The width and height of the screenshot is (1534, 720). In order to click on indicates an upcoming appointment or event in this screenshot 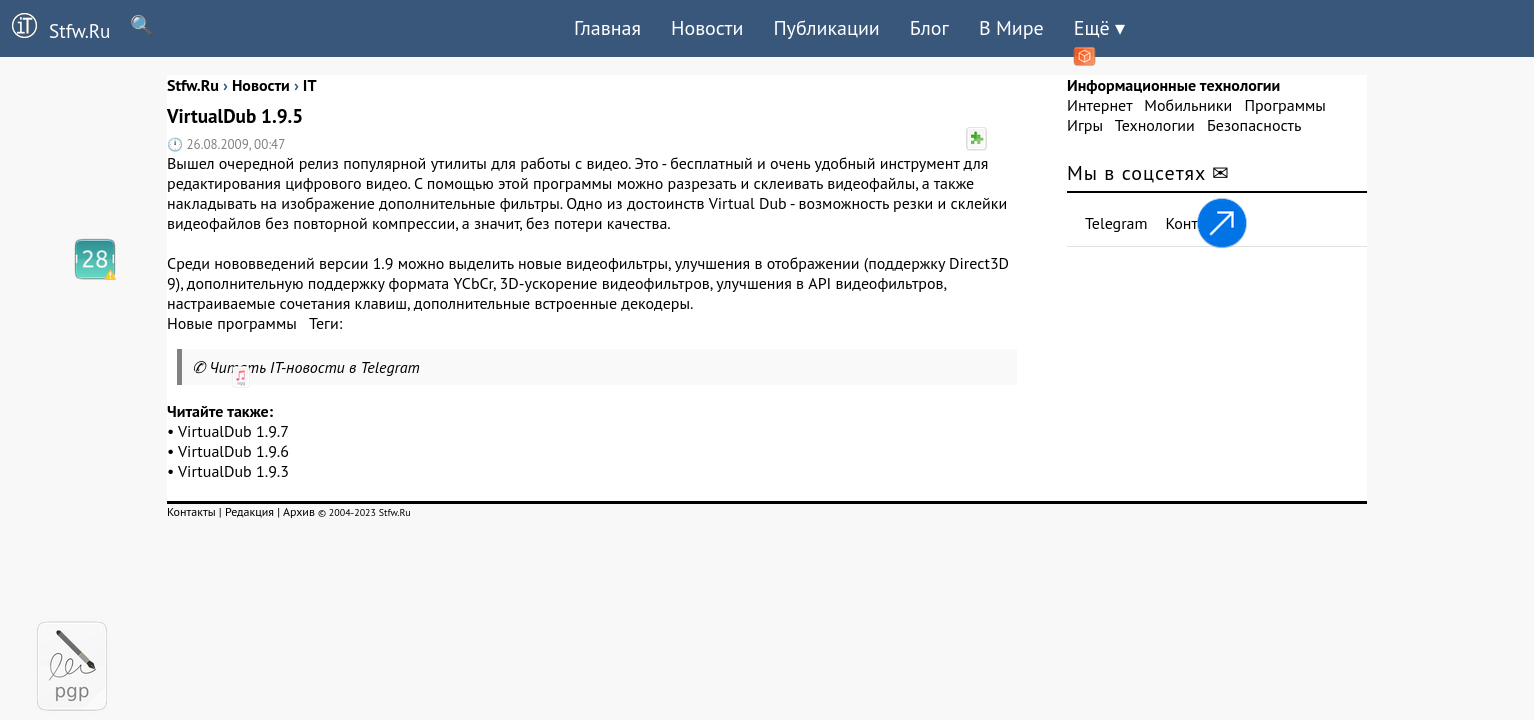, I will do `click(95, 259)`.